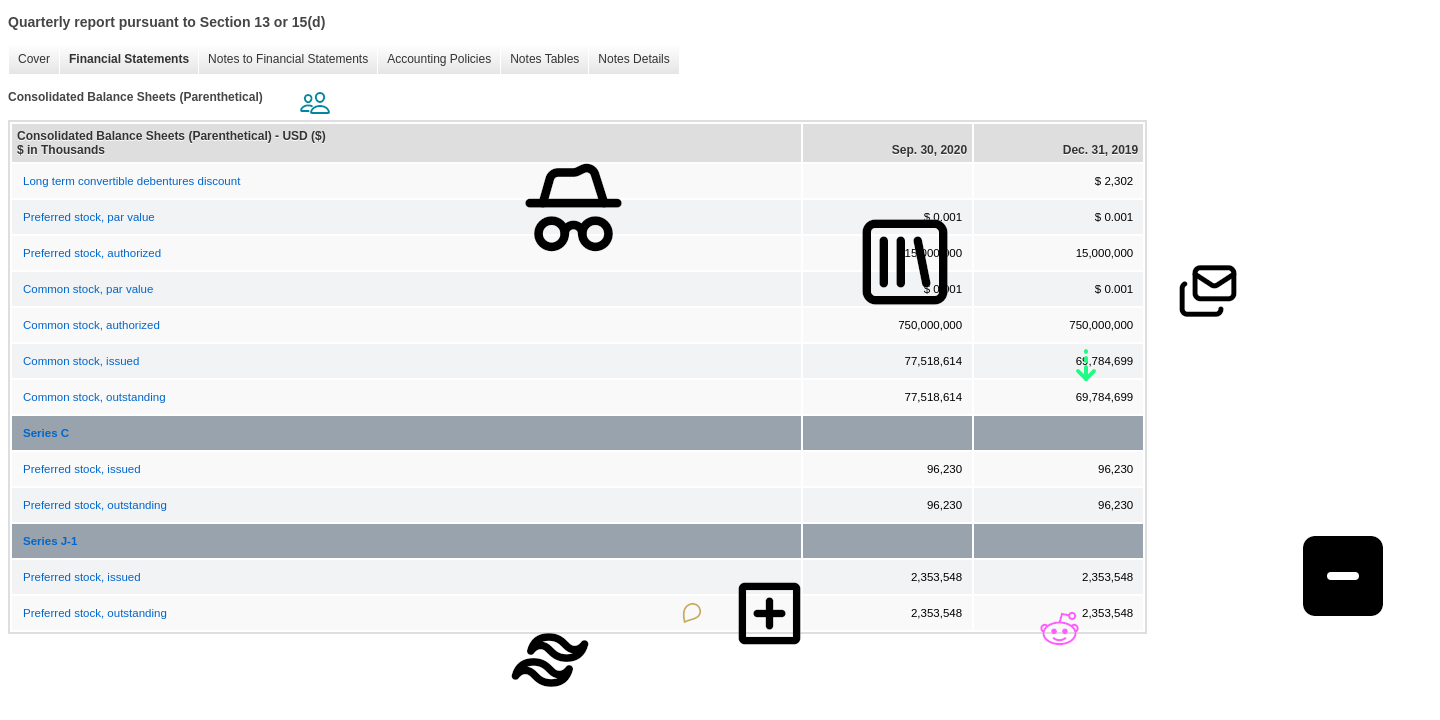  What do you see at coordinates (1343, 576) in the screenshot?
I see `remove an item from a list` at bounding box center [1343, 576].